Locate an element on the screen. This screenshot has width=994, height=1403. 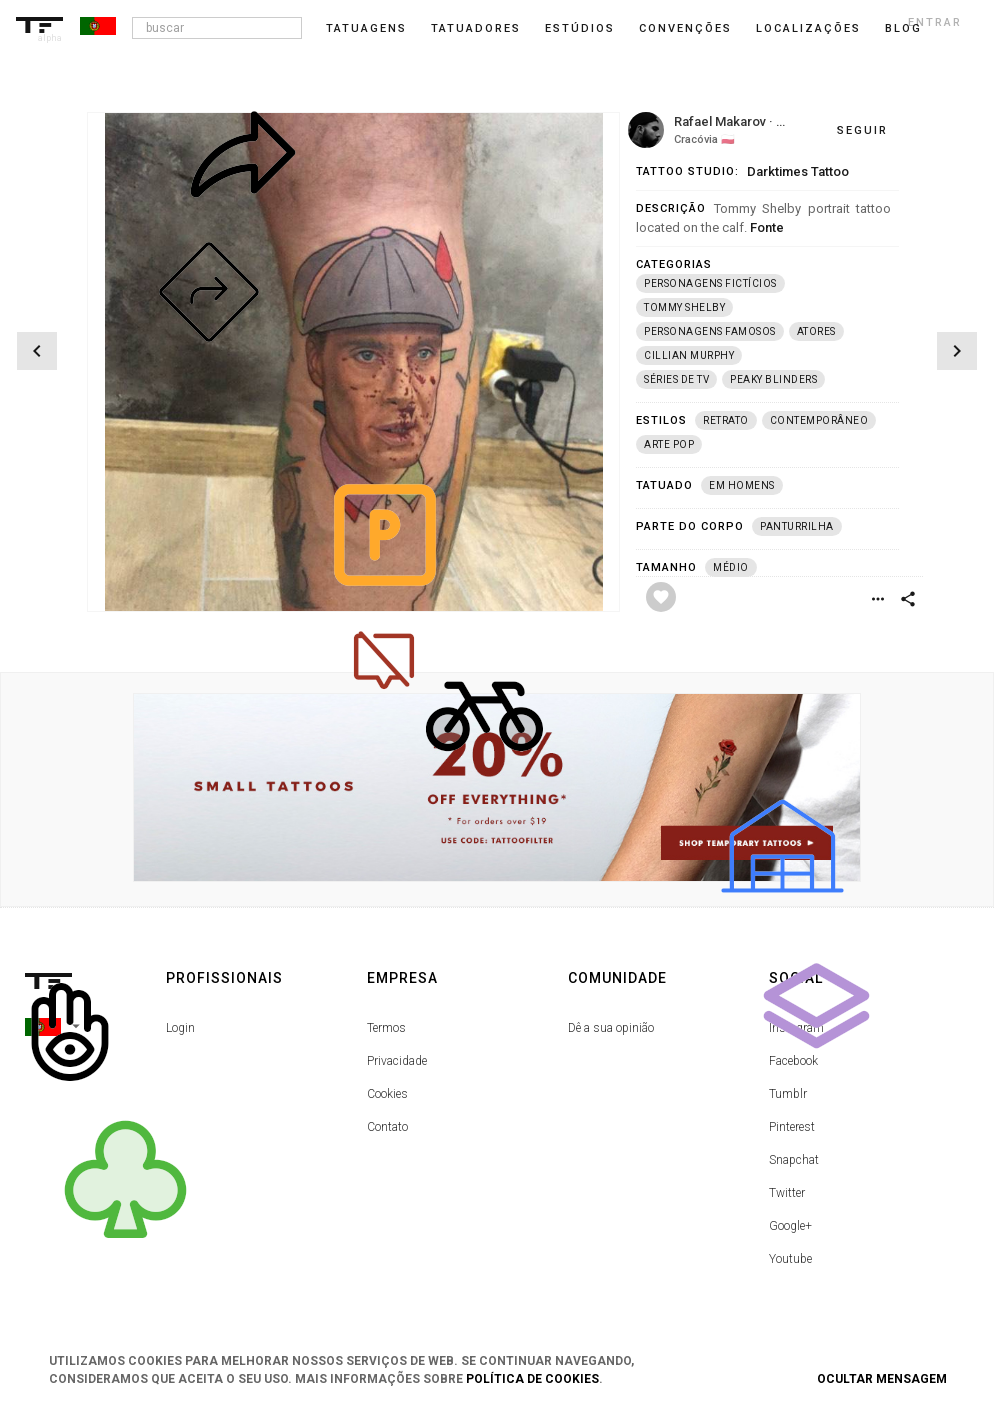
parking location or services is located at coordinates (385, 535).